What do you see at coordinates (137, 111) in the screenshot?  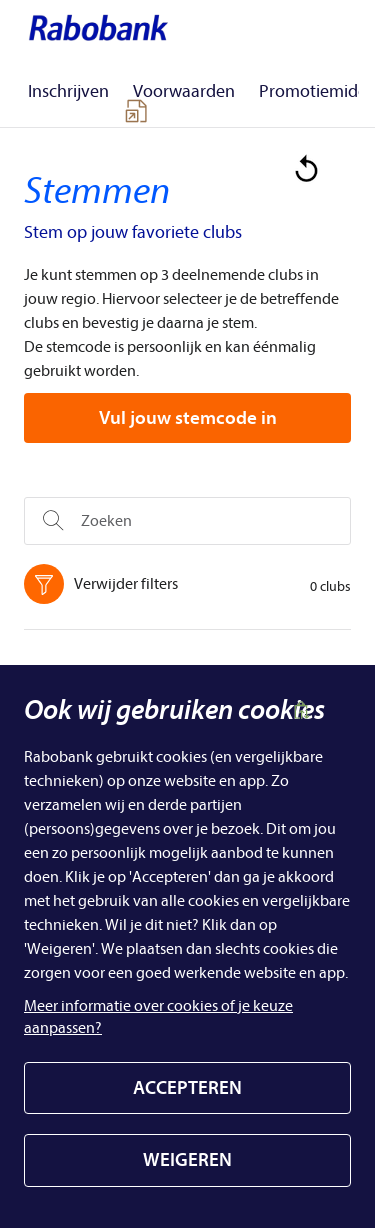 I see `create a symbolic link to this file` at bounding box center [137, 111].